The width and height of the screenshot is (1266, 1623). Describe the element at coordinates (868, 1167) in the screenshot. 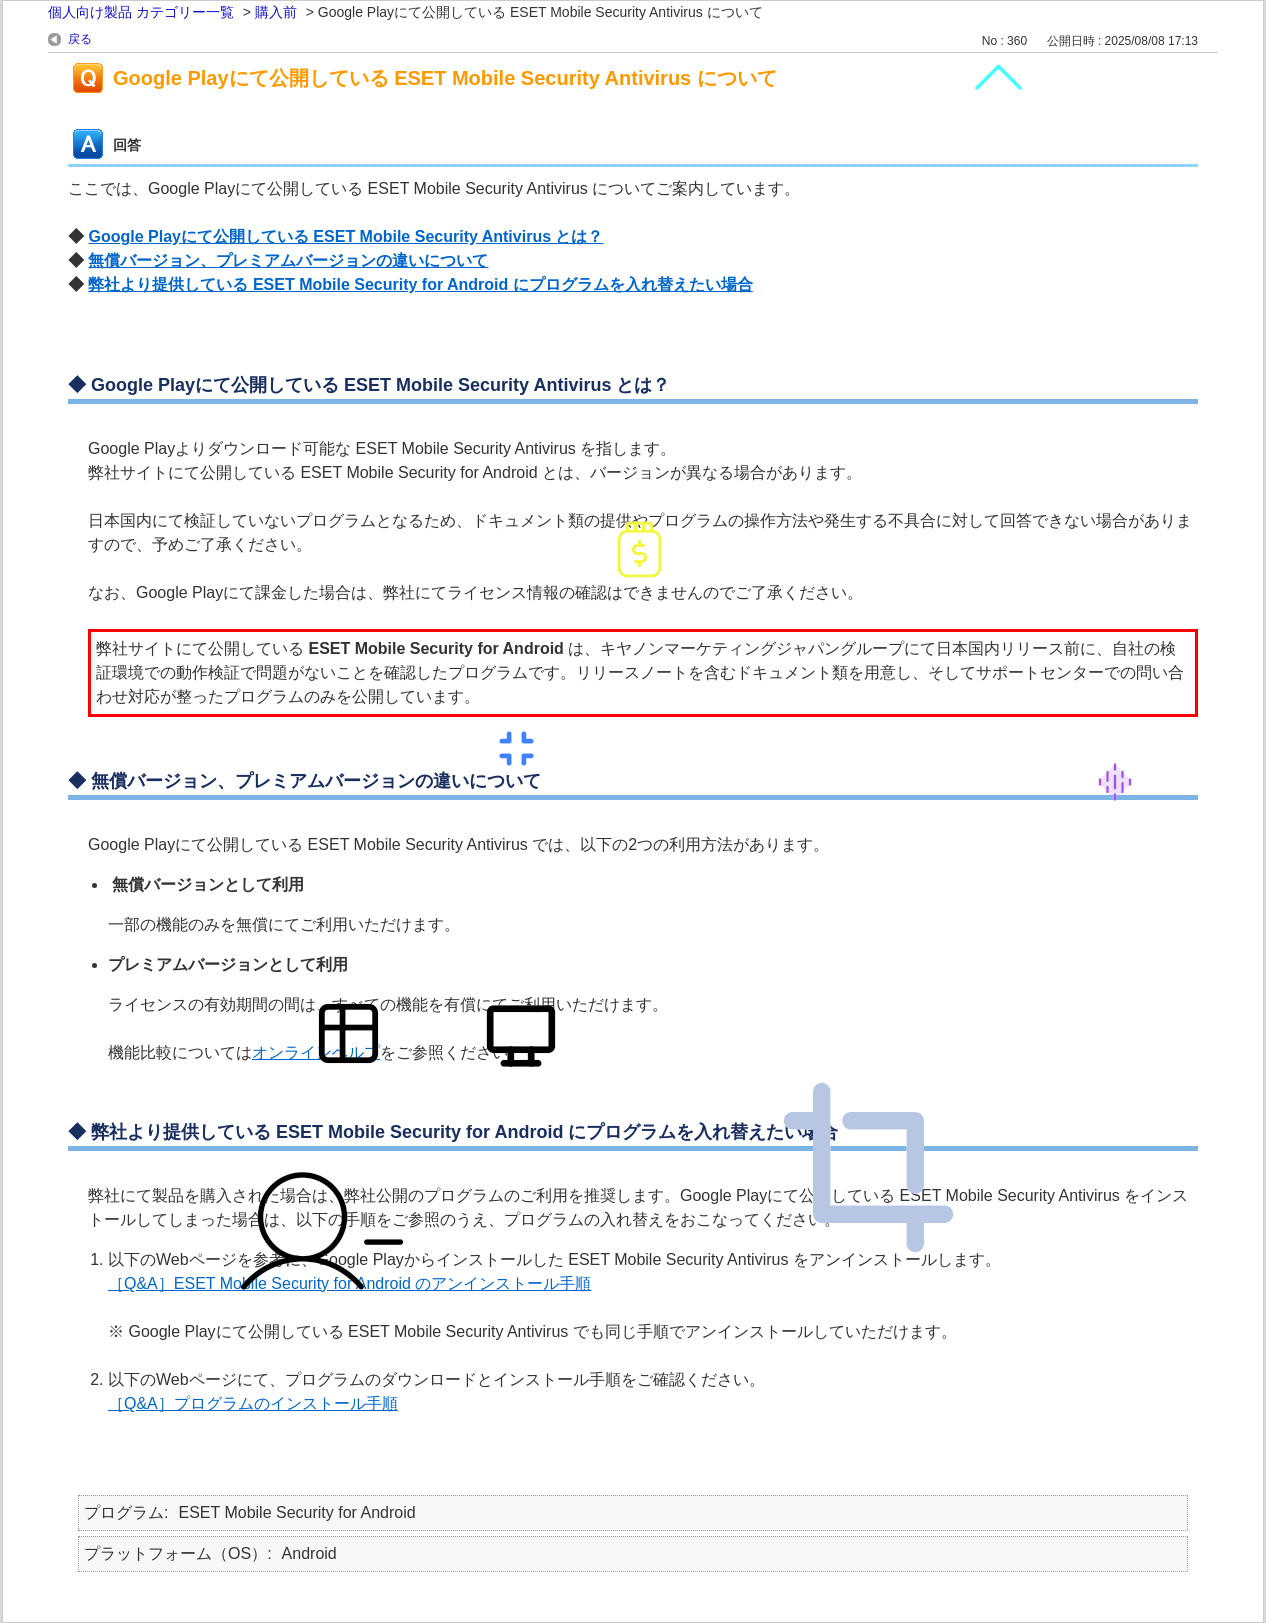

I see `crop an image or photo` at that location.